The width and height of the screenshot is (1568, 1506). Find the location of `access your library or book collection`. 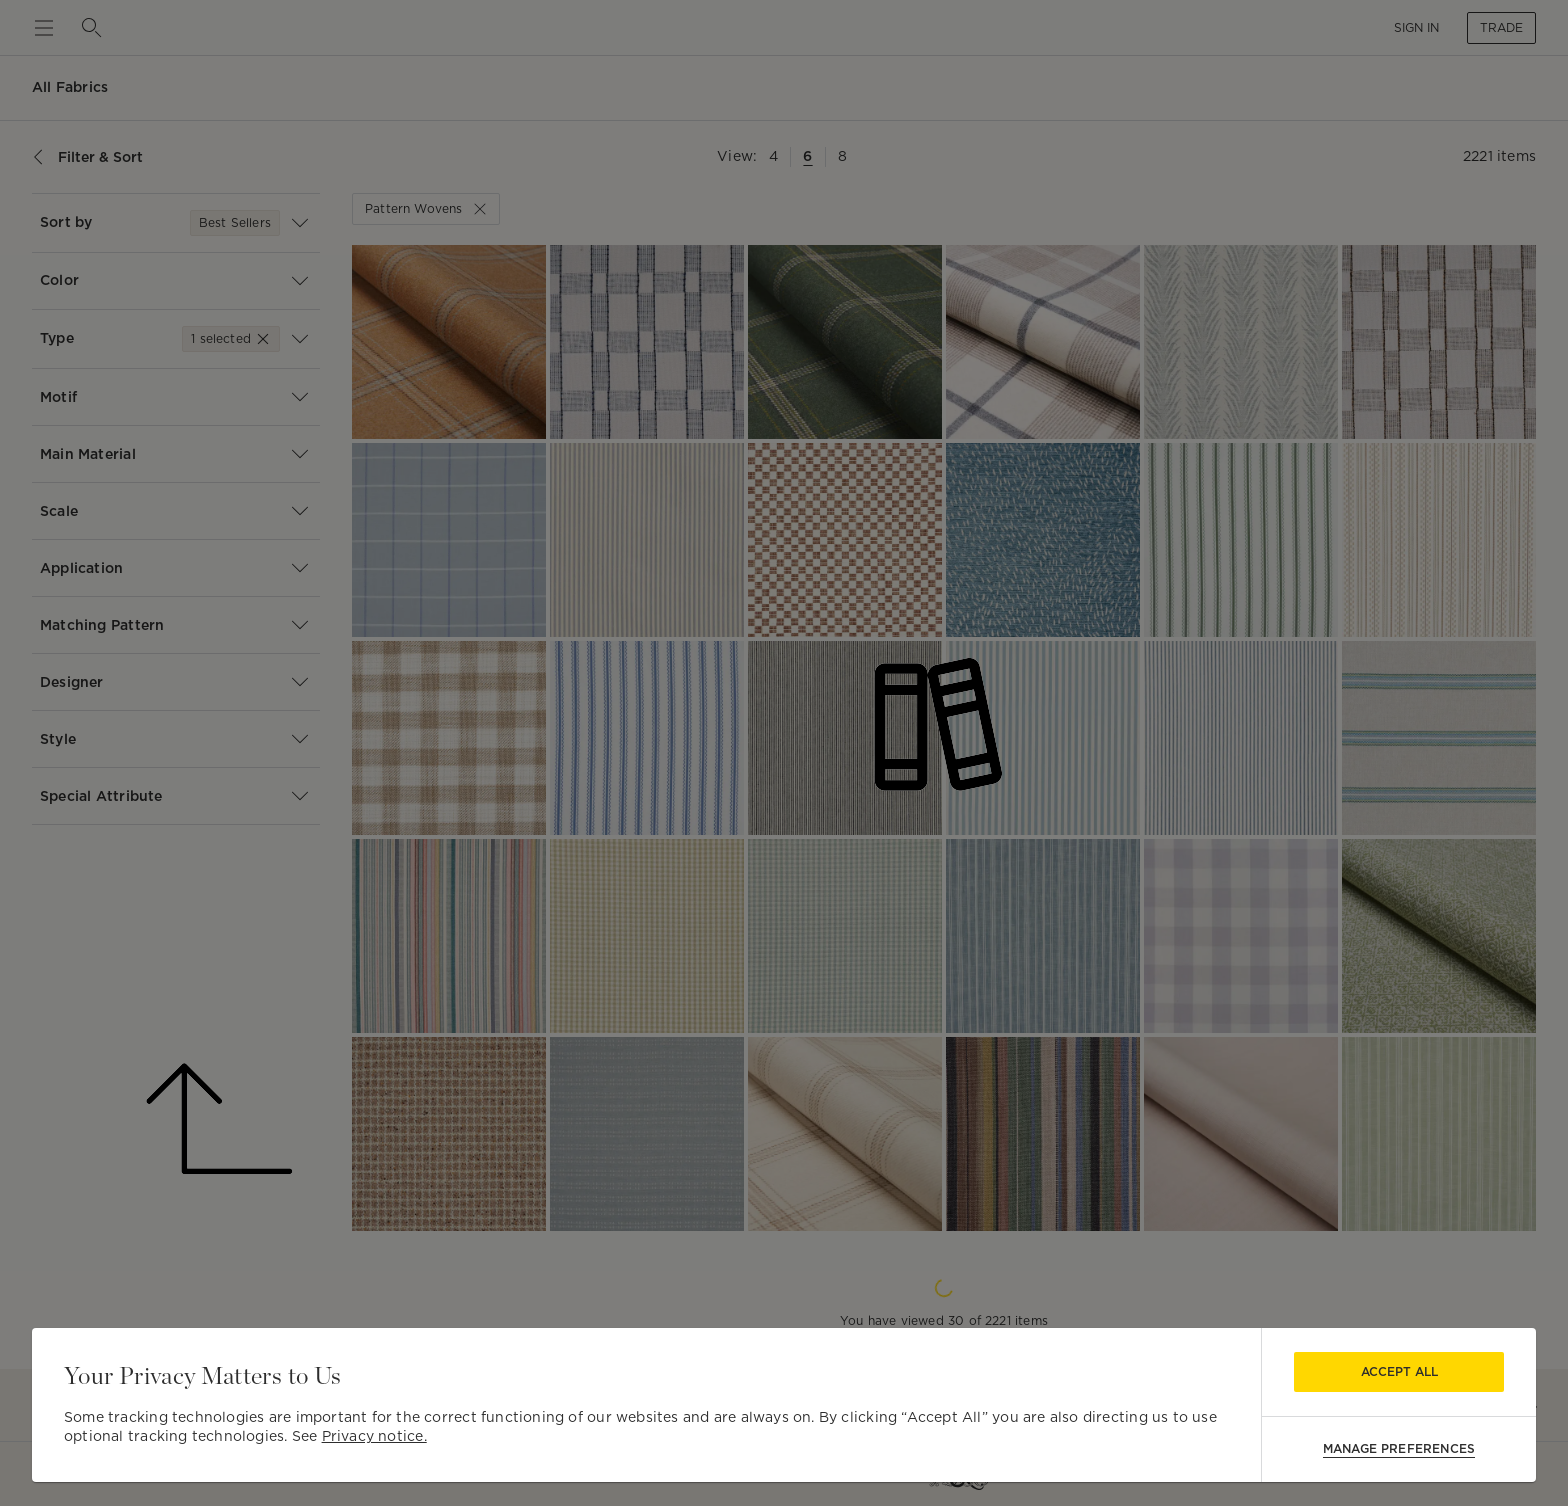

access your library or book collection is located at coordinates (933, 727).